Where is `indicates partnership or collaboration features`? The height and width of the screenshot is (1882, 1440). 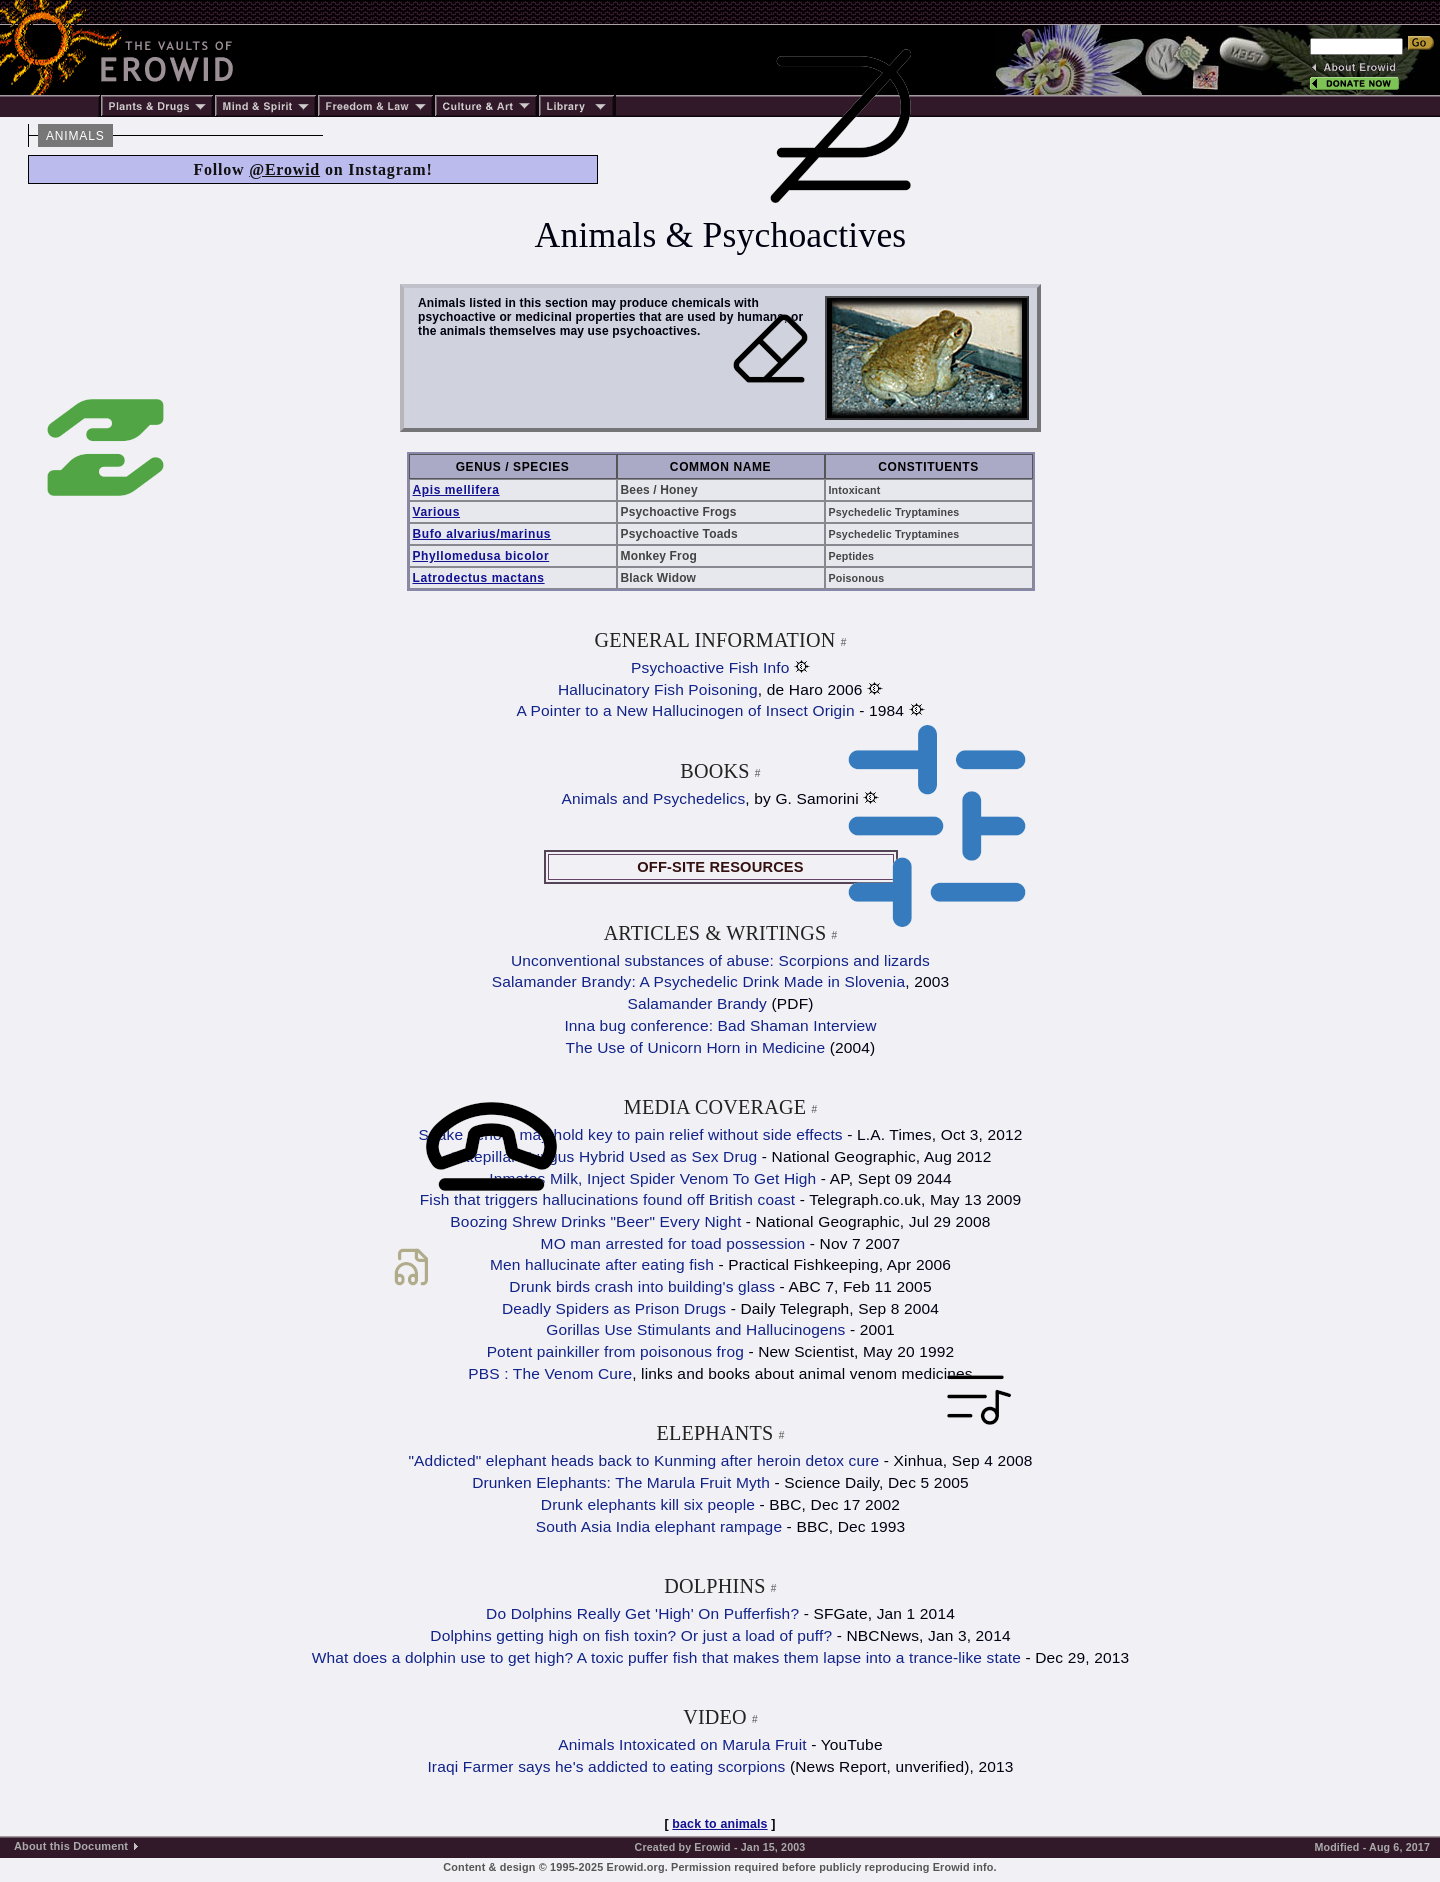 indicates partnership or collaboration features is located at coordinates (105, 447).